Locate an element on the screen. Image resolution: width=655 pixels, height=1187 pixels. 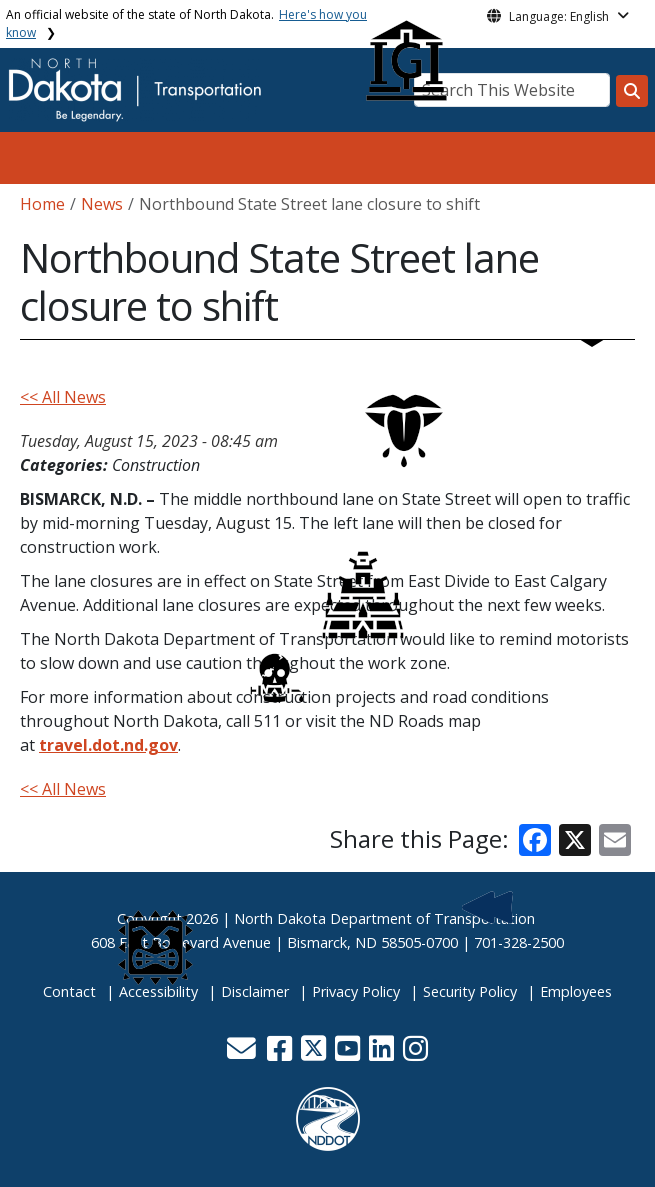
rewind or skip backward in media playback is located at coordinates (487, 907).